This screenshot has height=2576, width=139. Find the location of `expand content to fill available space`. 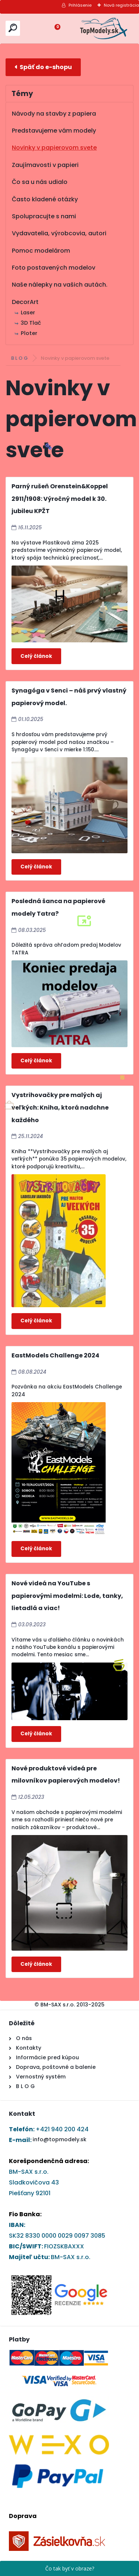

expand content to fill available space is located at coordinates (64, 1911).